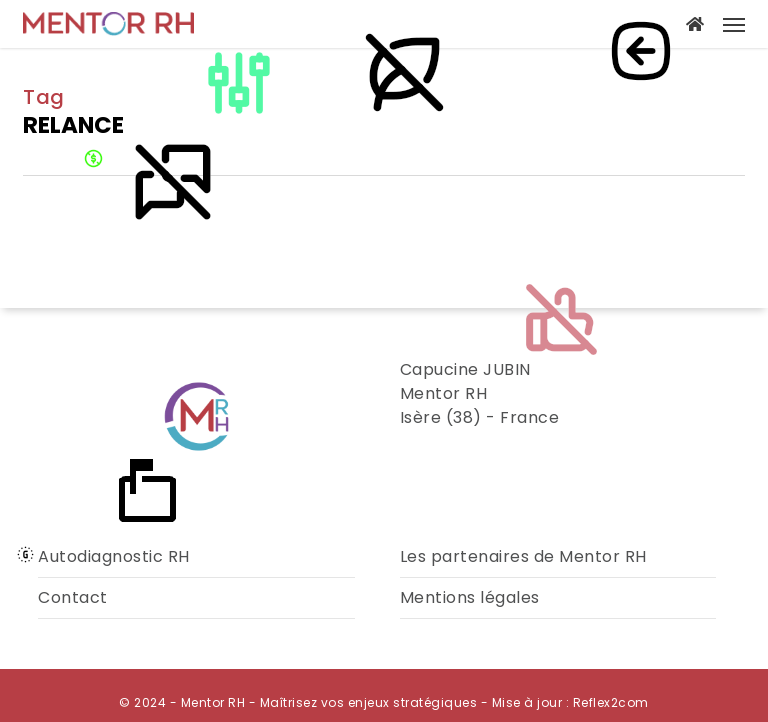 The height and width of the screenshot is (722, 768). Describe the element at coordinates (404, 72) in the screenshot. I see `disable eco mode or power saving` at that location.